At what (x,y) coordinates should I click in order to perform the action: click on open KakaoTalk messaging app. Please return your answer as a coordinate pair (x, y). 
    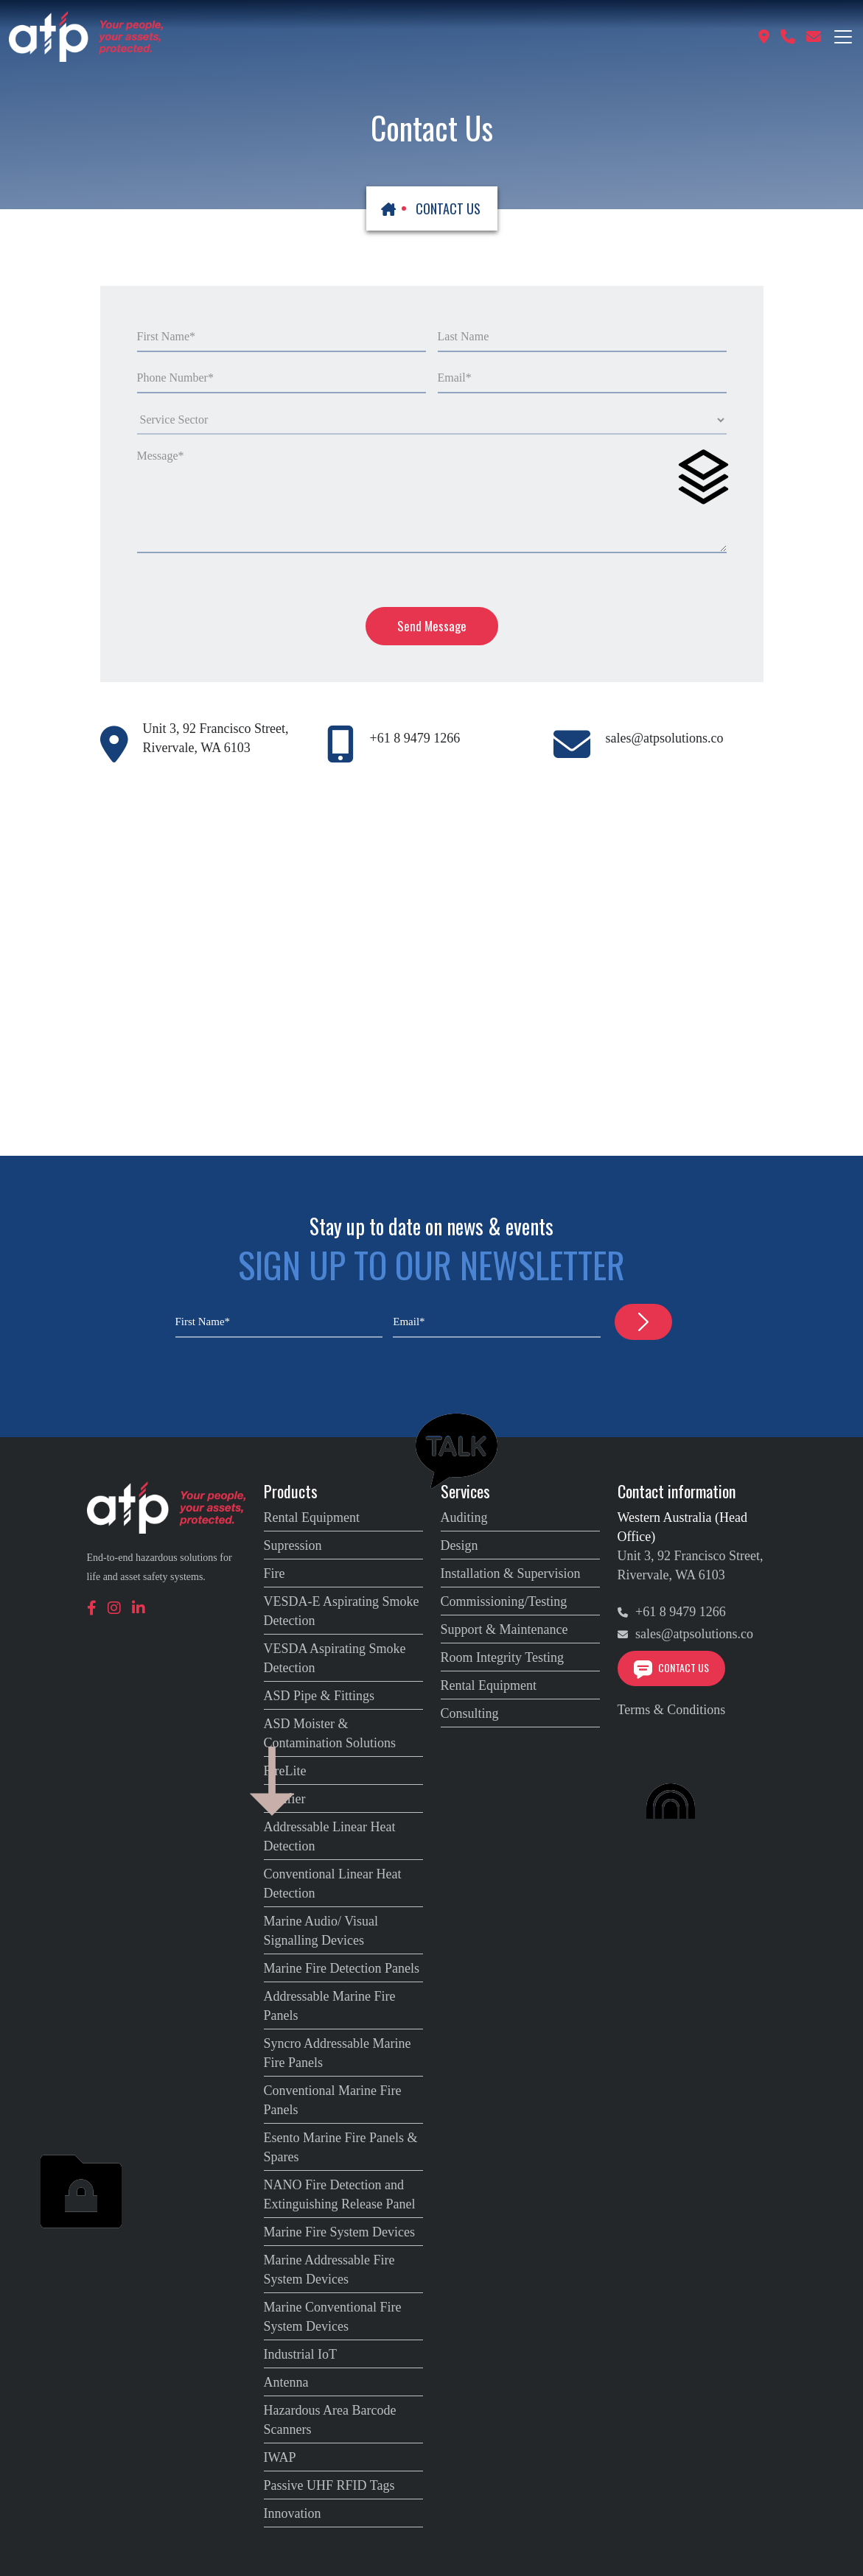
    Looking at the image, I should click on (456, 1448).